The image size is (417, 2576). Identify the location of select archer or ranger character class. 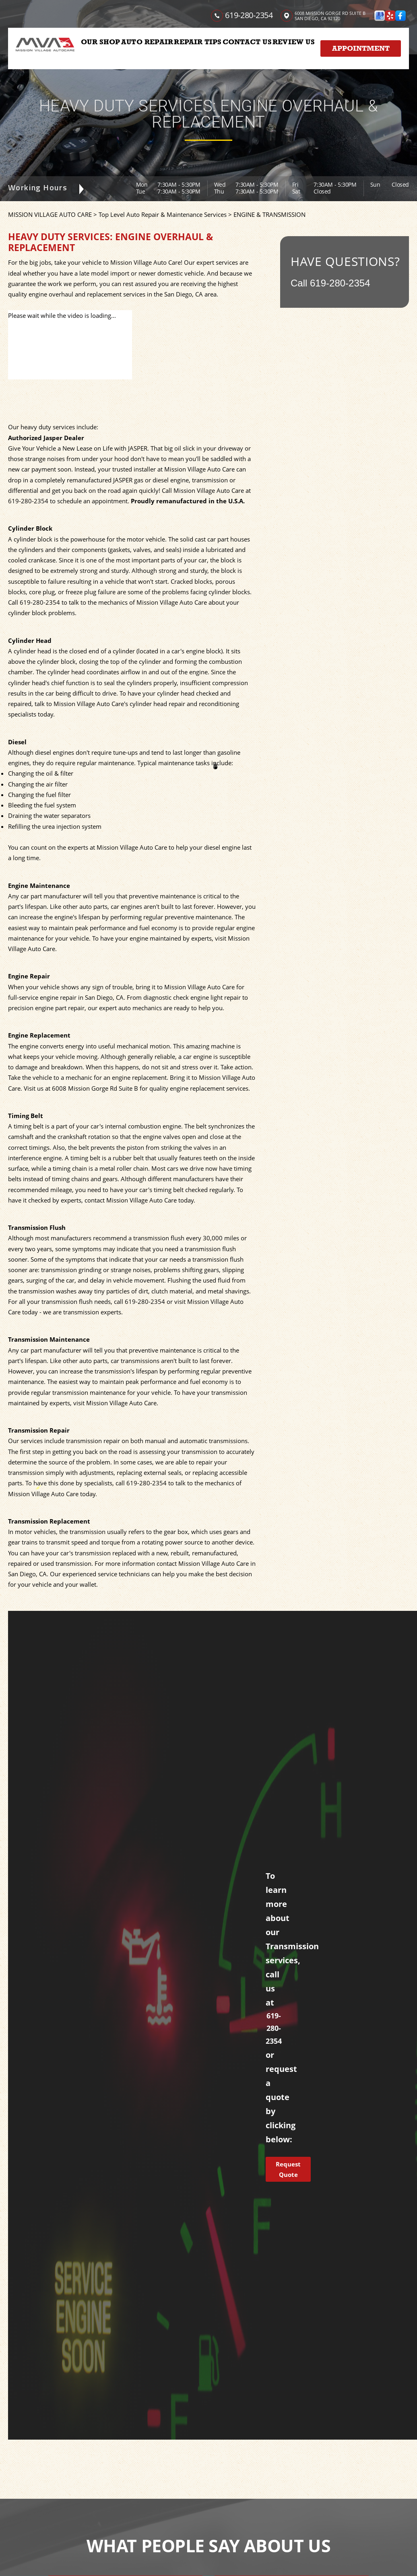
(38, 1487).